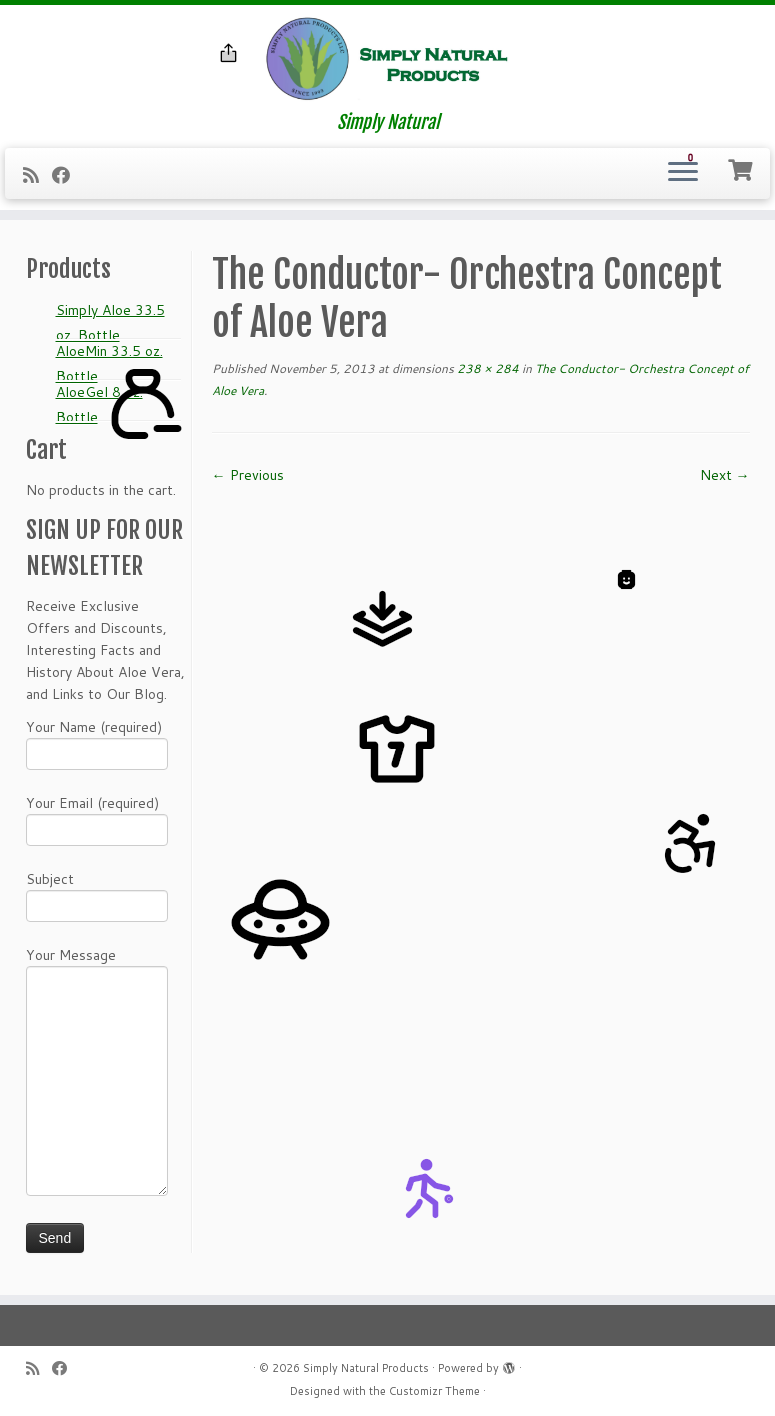 The image size is (775, 1416). What do you see at coordinates (690, 157) in the screenshot?
I see `indicates a lowercase letter "o" for text formatting` at bounding box center [690, 157].